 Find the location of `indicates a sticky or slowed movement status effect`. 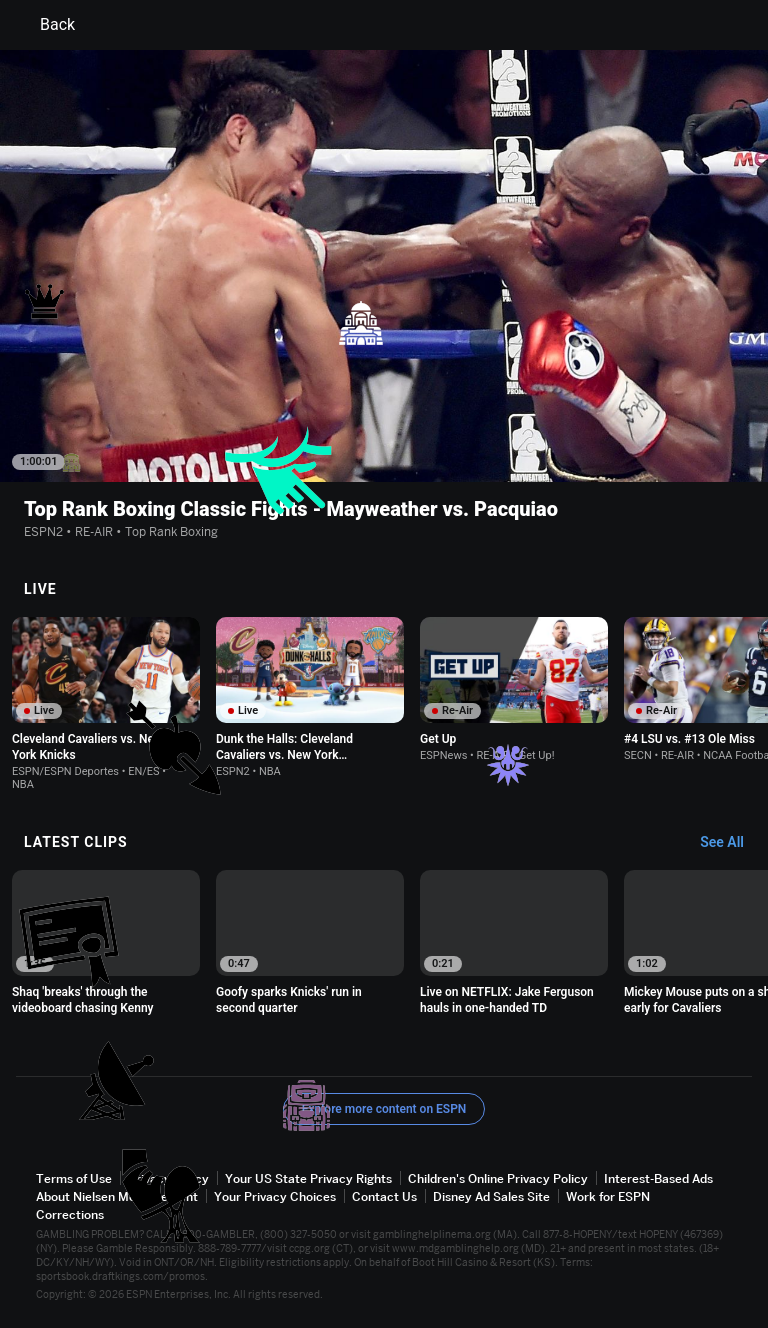

indicates a sticky or slowed movement status effect is located at coordinates (169, 1196).